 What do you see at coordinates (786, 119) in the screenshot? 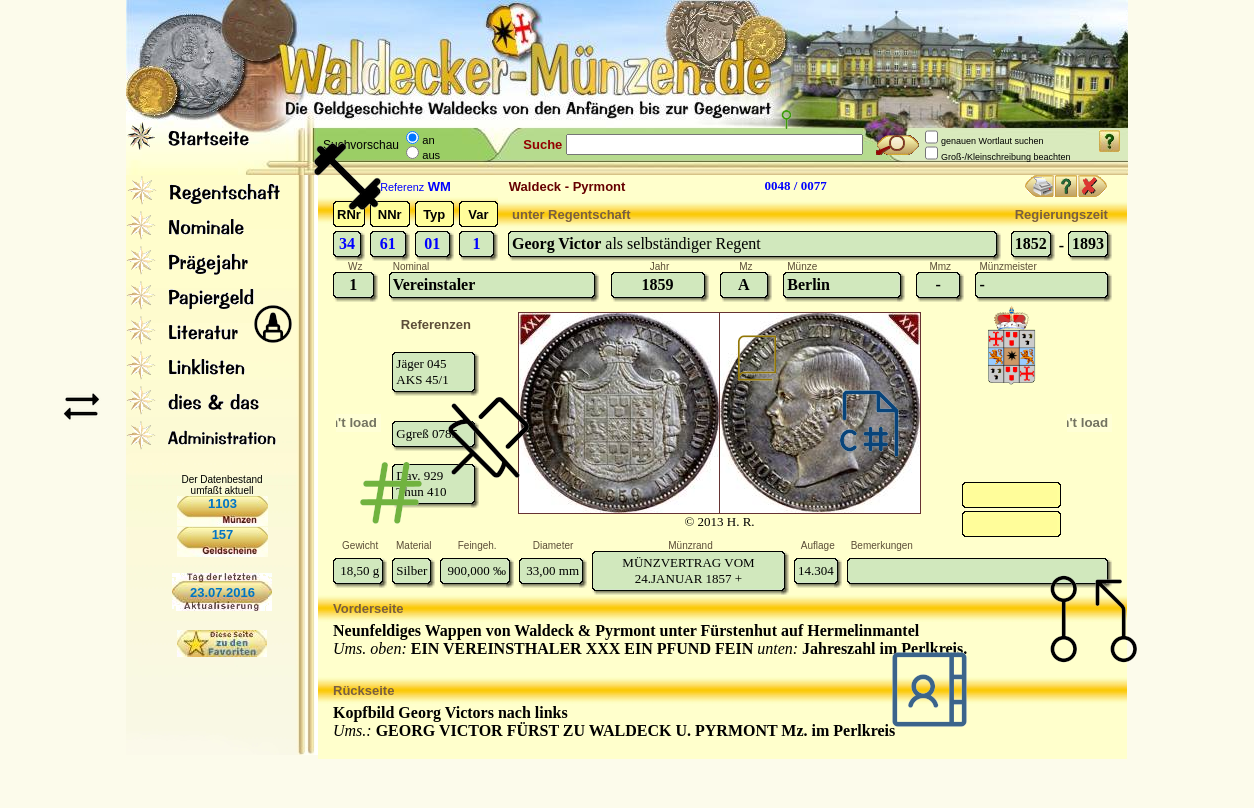
I see `mark a location on the map` at bounding box center [786, 119].